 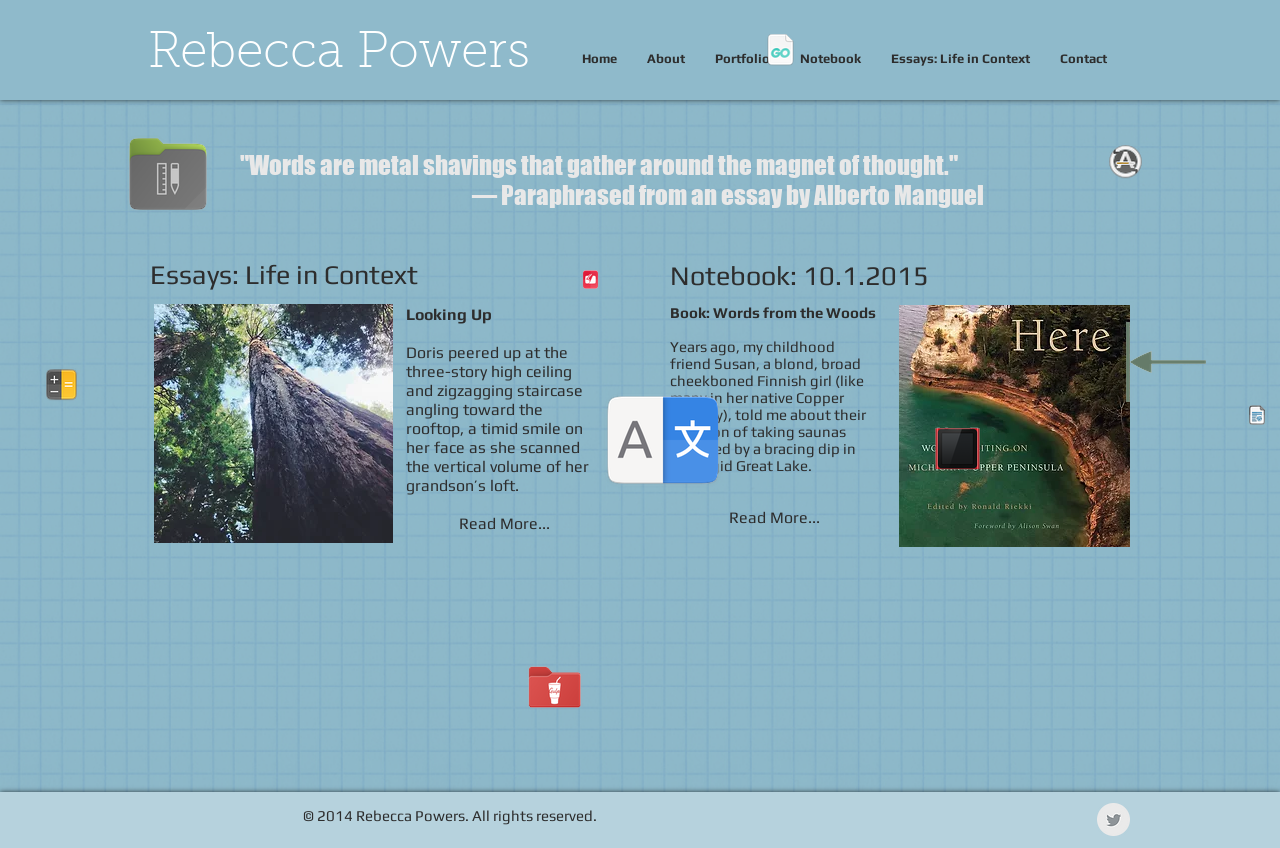 What do you see at coordinates (1257, 415) in the screenshot?
I see `libreoffice web document file type` at bounding box center [1257, 415].